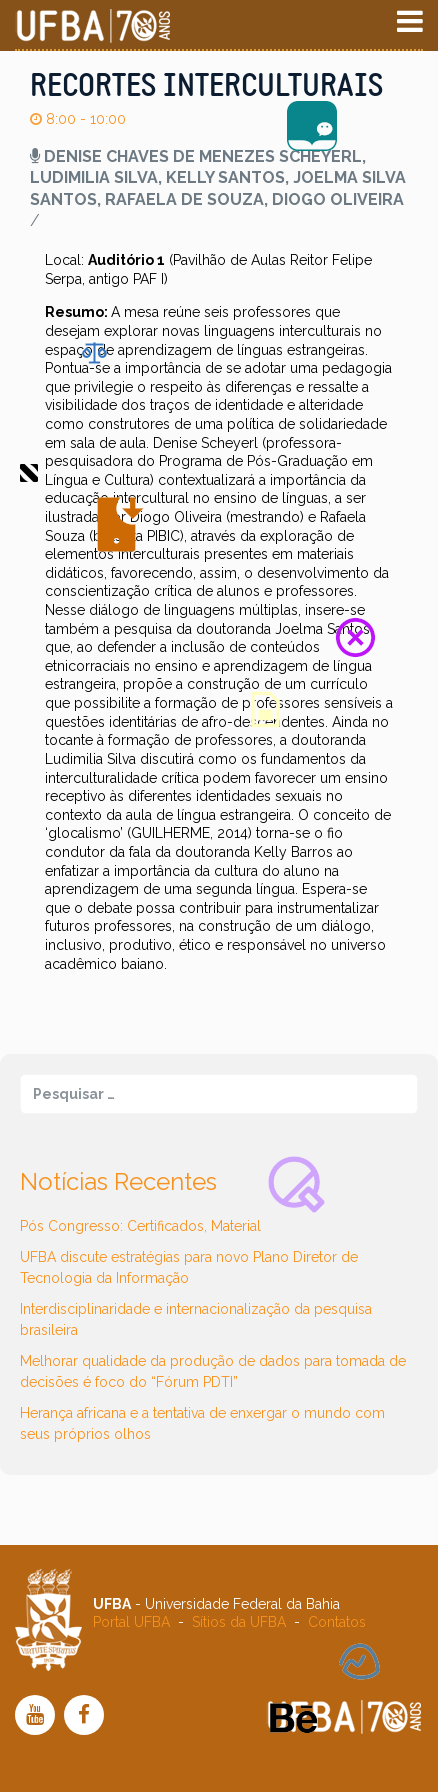  I want to click on close or dismiss a dialog, so click(355, 637).